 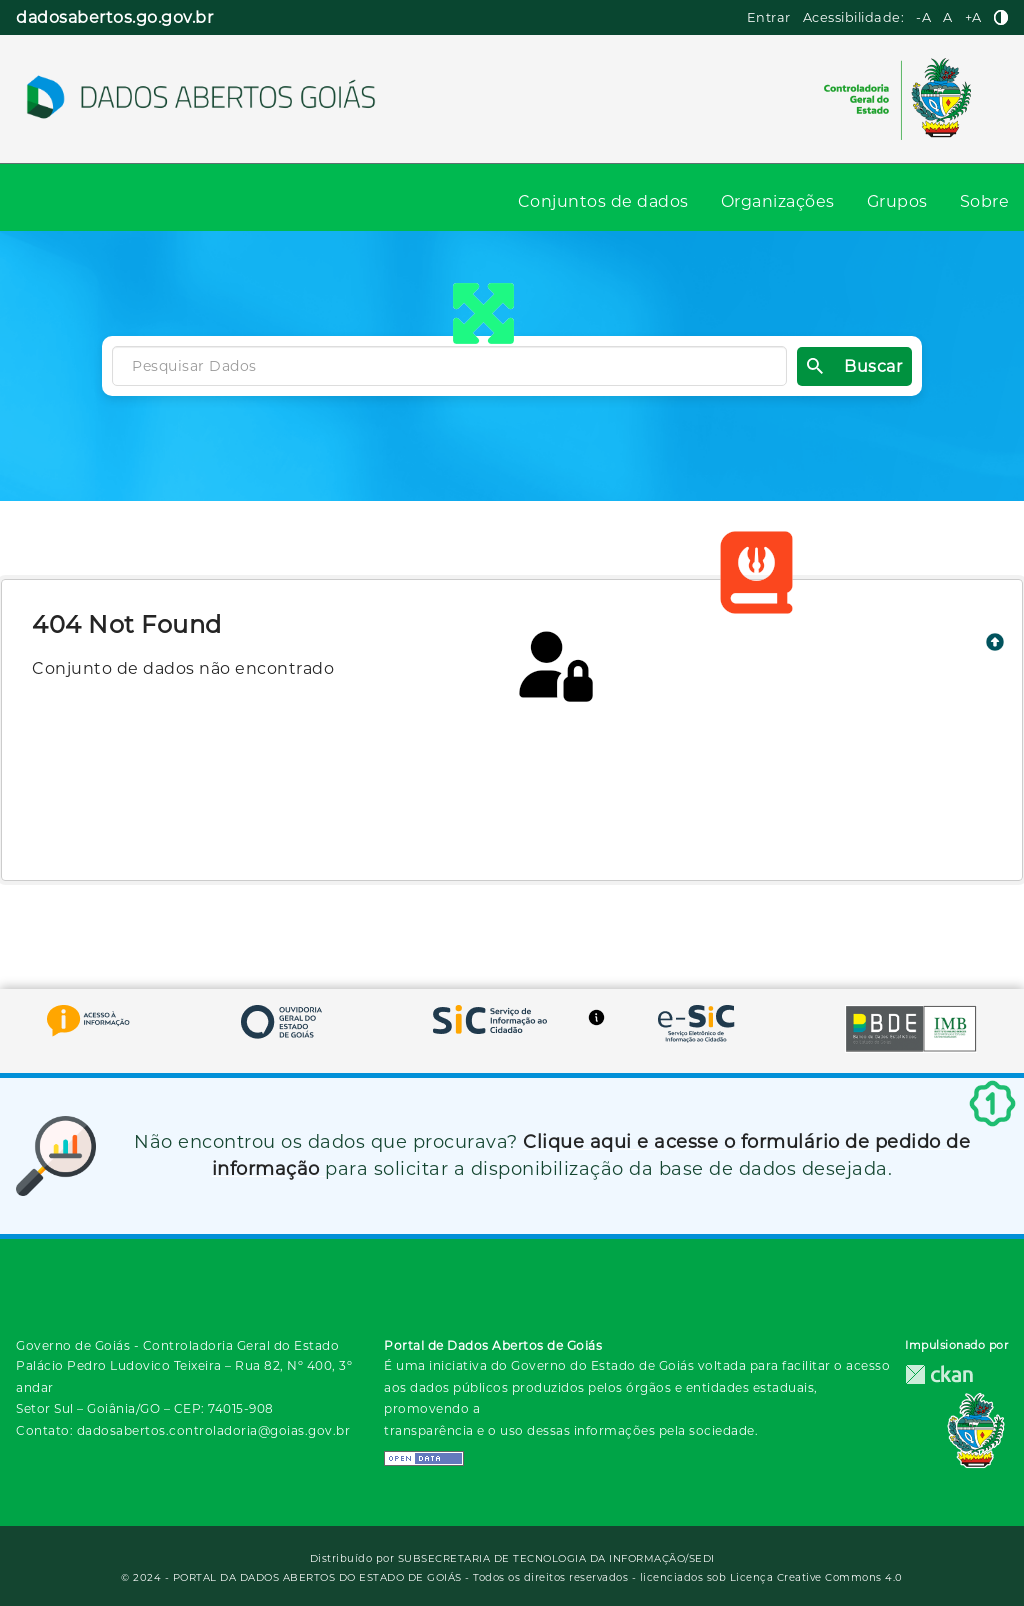 What do you see at coordinates (756, 572) in the screenshot?
I see `access the journal of the whills or star wars lore reference` at bounding box center [756, 572].